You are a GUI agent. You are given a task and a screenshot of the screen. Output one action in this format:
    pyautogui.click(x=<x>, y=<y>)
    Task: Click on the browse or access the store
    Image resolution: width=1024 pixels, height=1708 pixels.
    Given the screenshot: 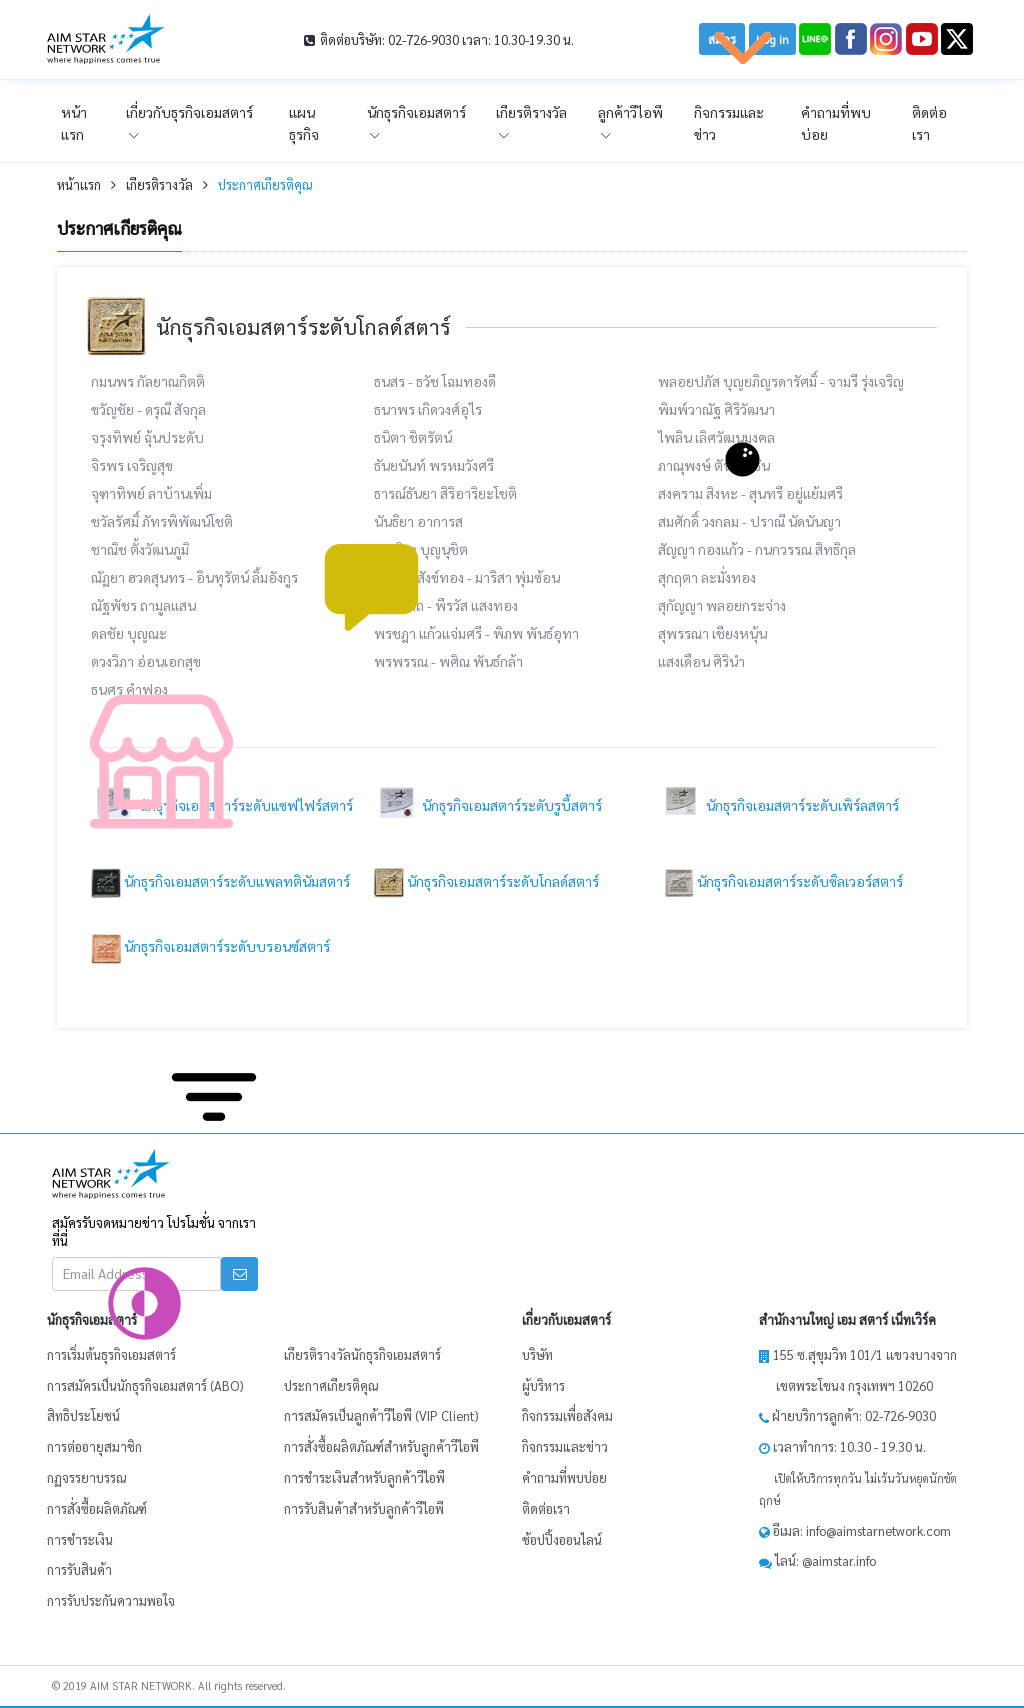 What is the action you would take?
    pyautogui.click(x=161, y=761)
    